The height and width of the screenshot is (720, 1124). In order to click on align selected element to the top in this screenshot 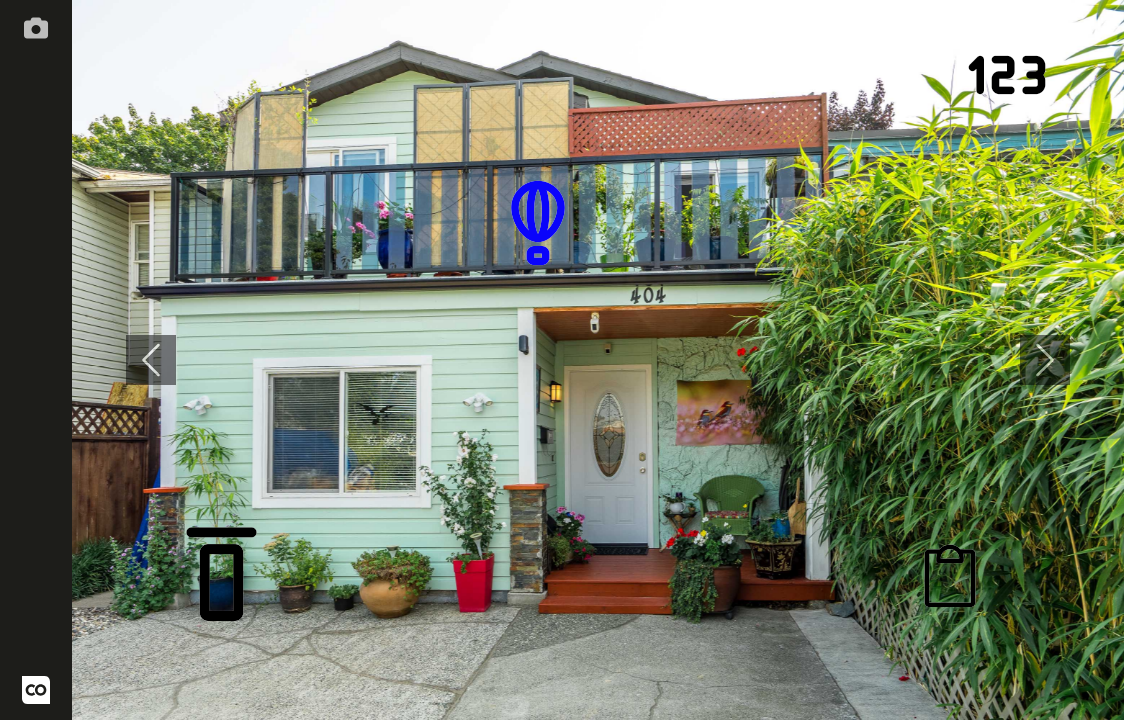, I will do `click(221, 572)`.